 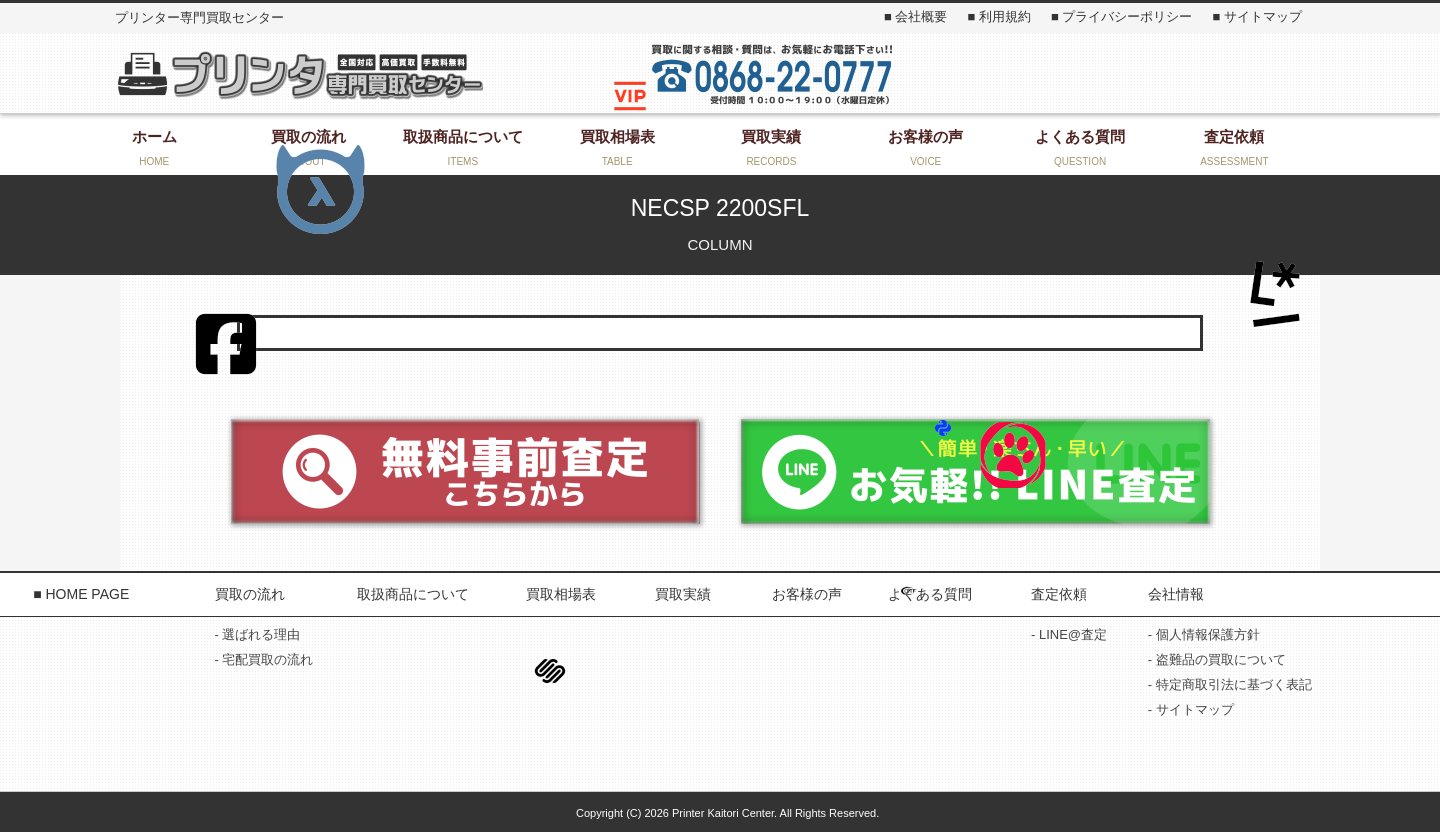 I want to click on indicates VIP or premium membership status, so click(x=630, y=96).